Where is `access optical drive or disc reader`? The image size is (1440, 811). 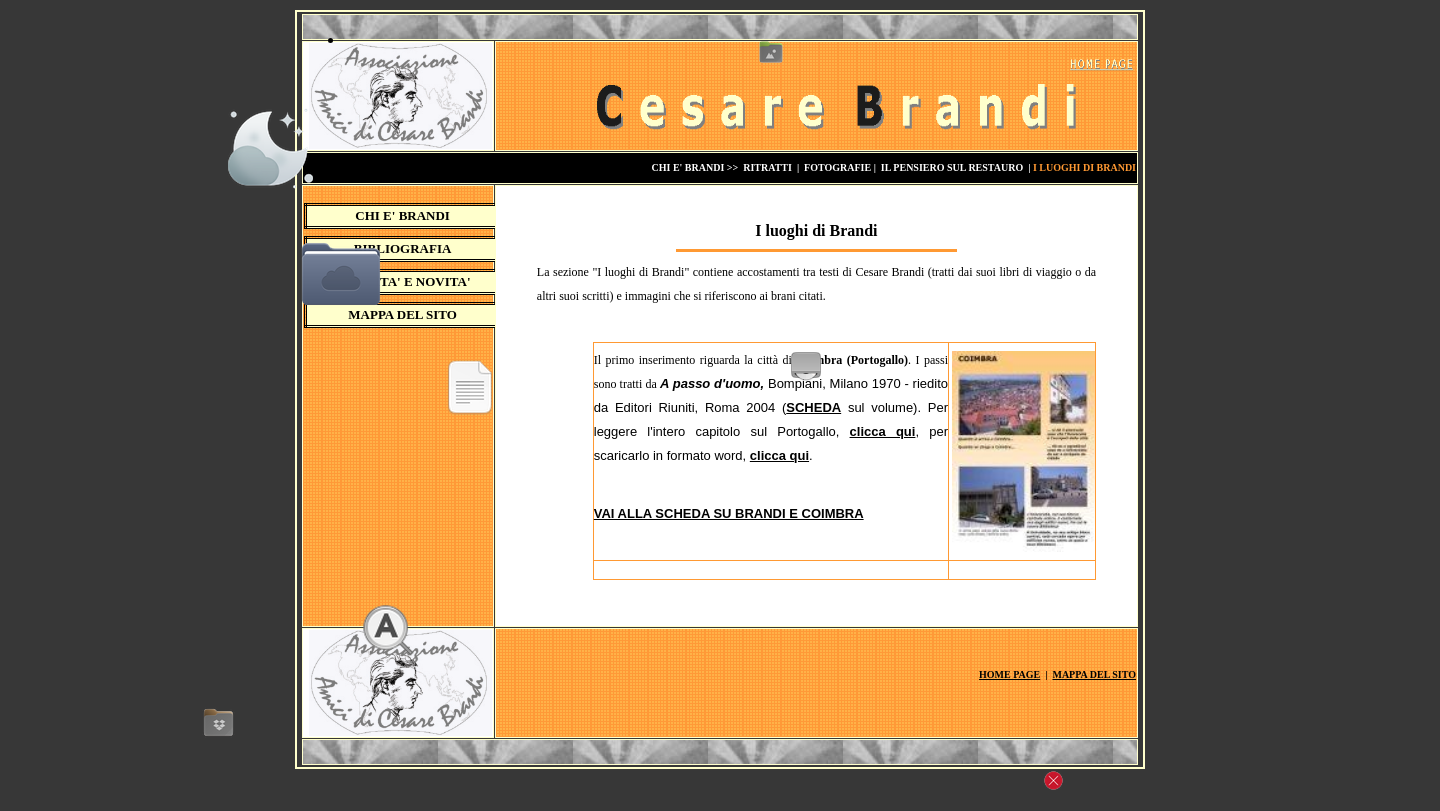 access optical drive or disc reader is located at coordinates (806, 365).